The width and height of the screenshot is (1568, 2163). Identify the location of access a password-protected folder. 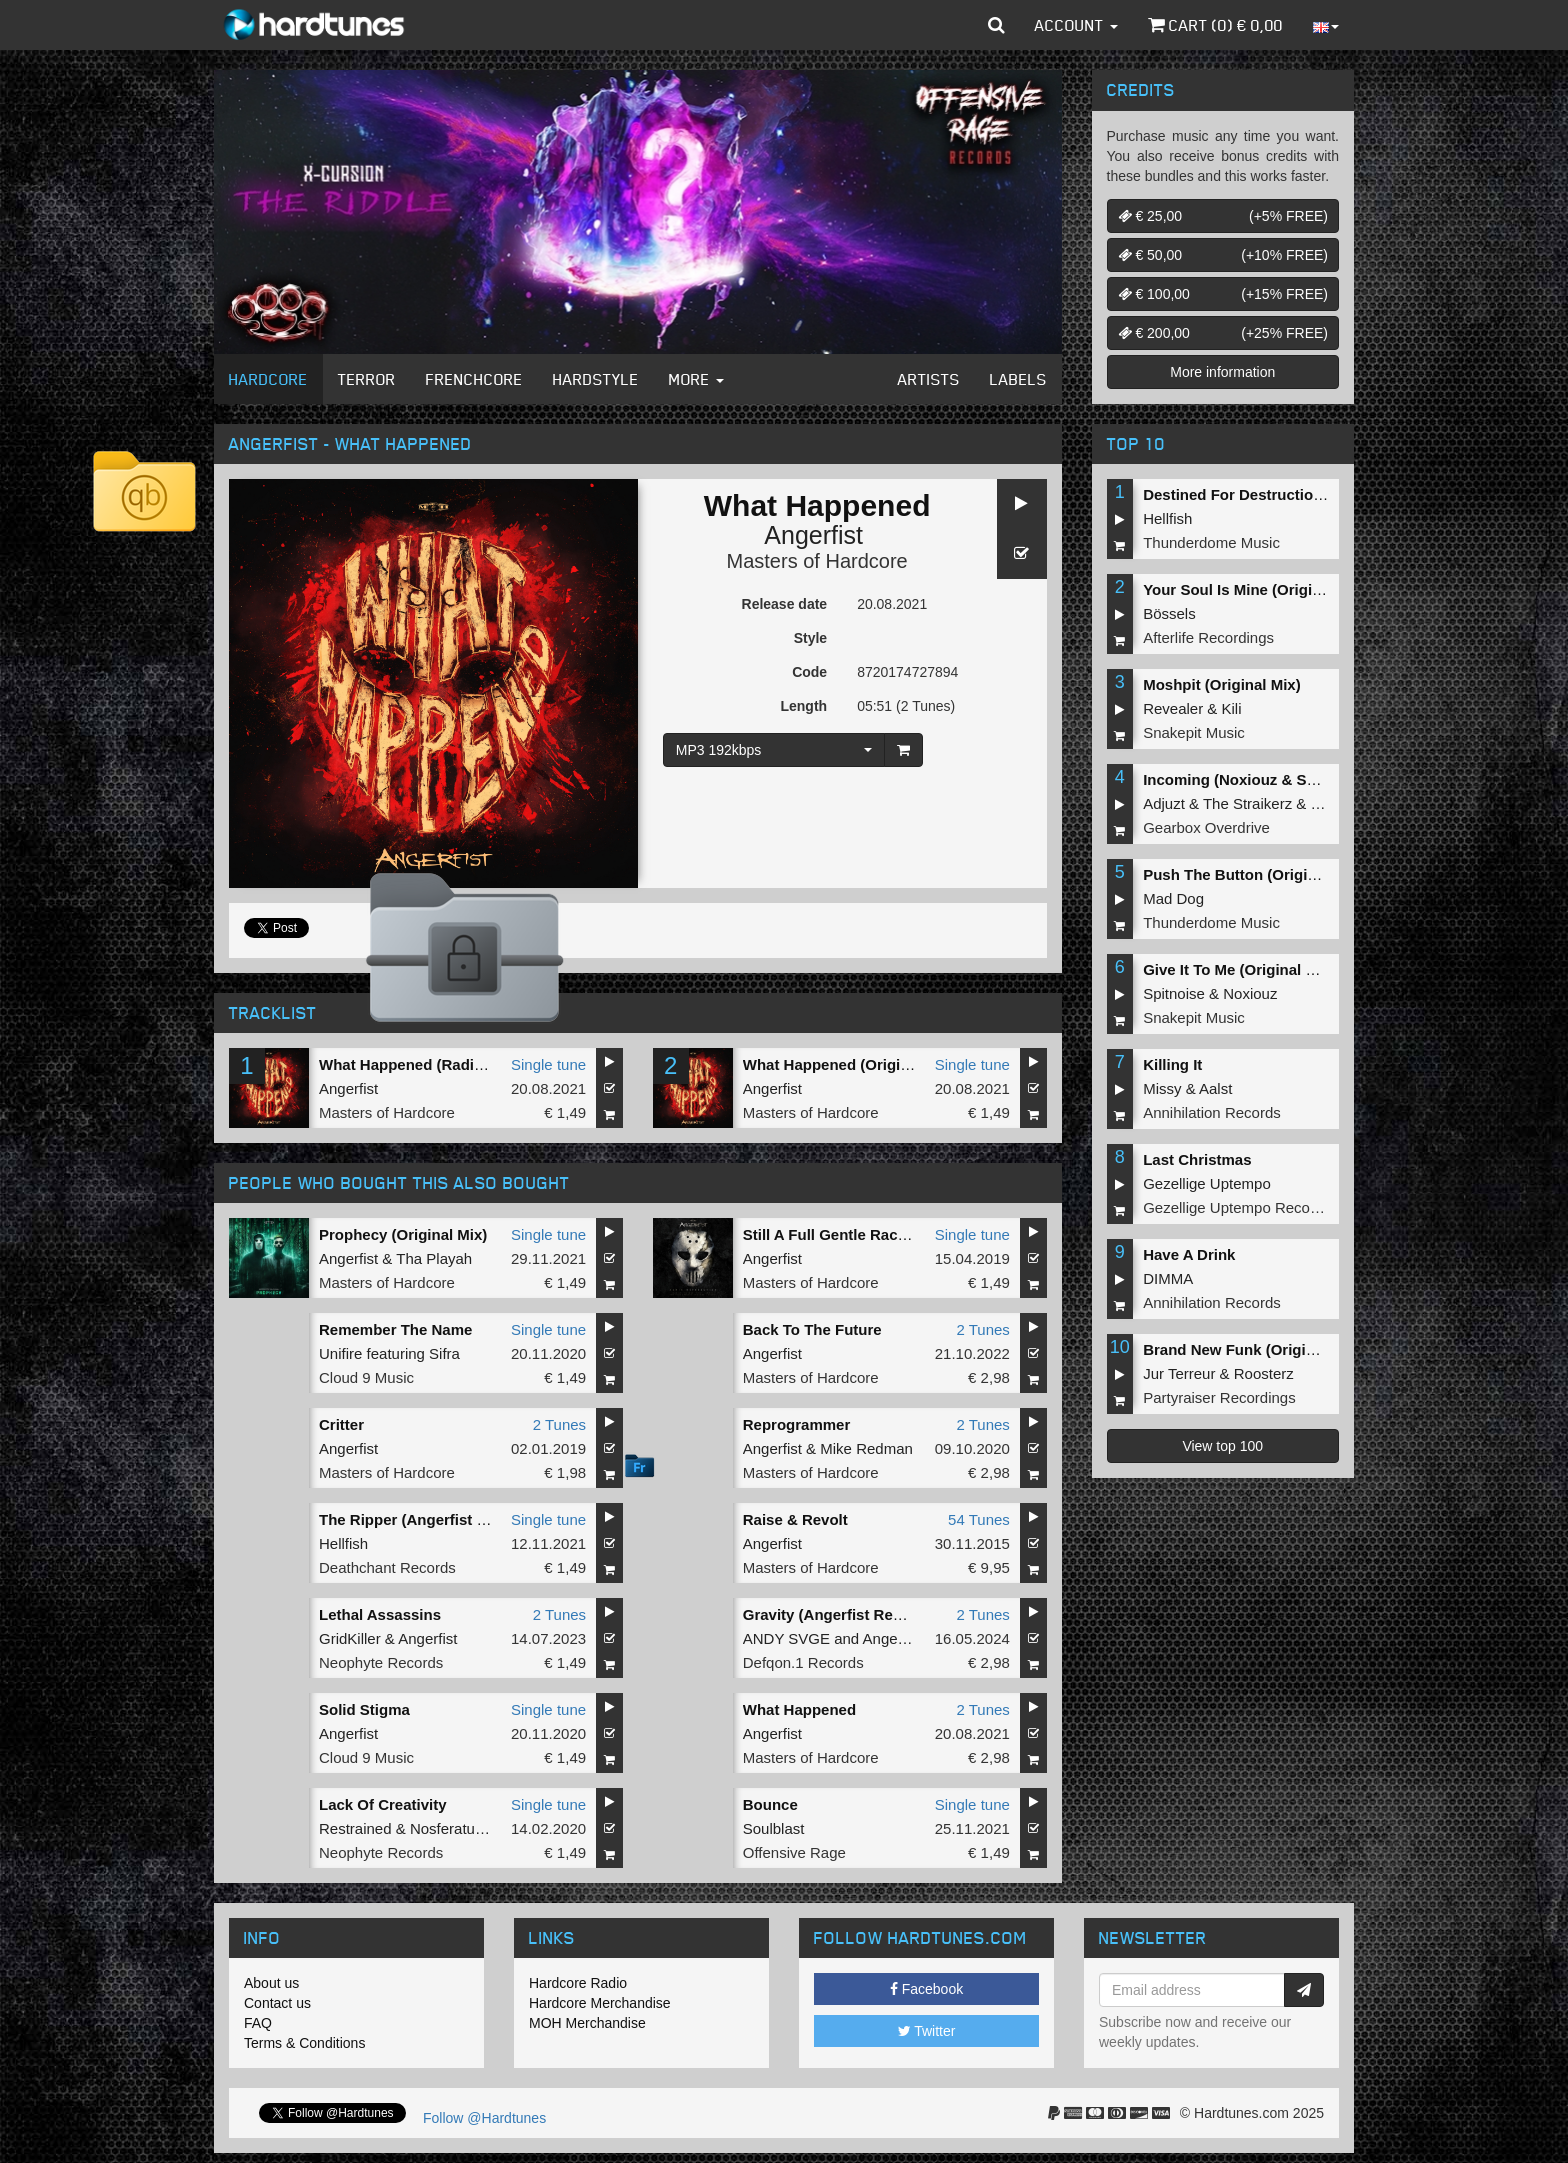
(463, 952).